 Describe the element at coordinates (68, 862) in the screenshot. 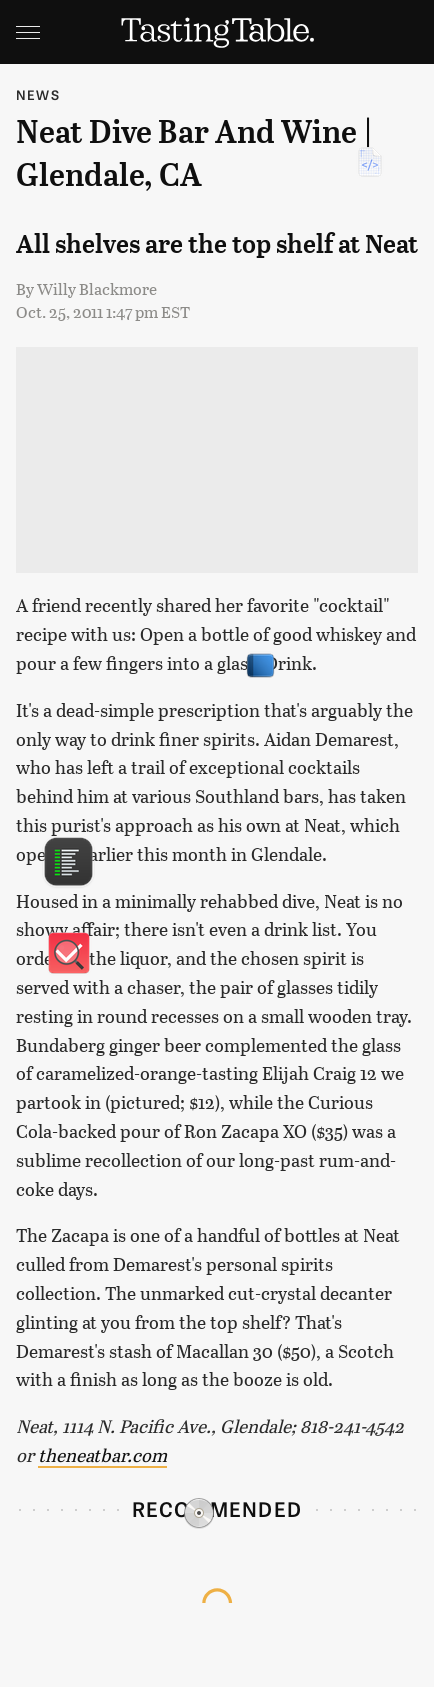

I see `access startup disk and boot preferences` at that location.